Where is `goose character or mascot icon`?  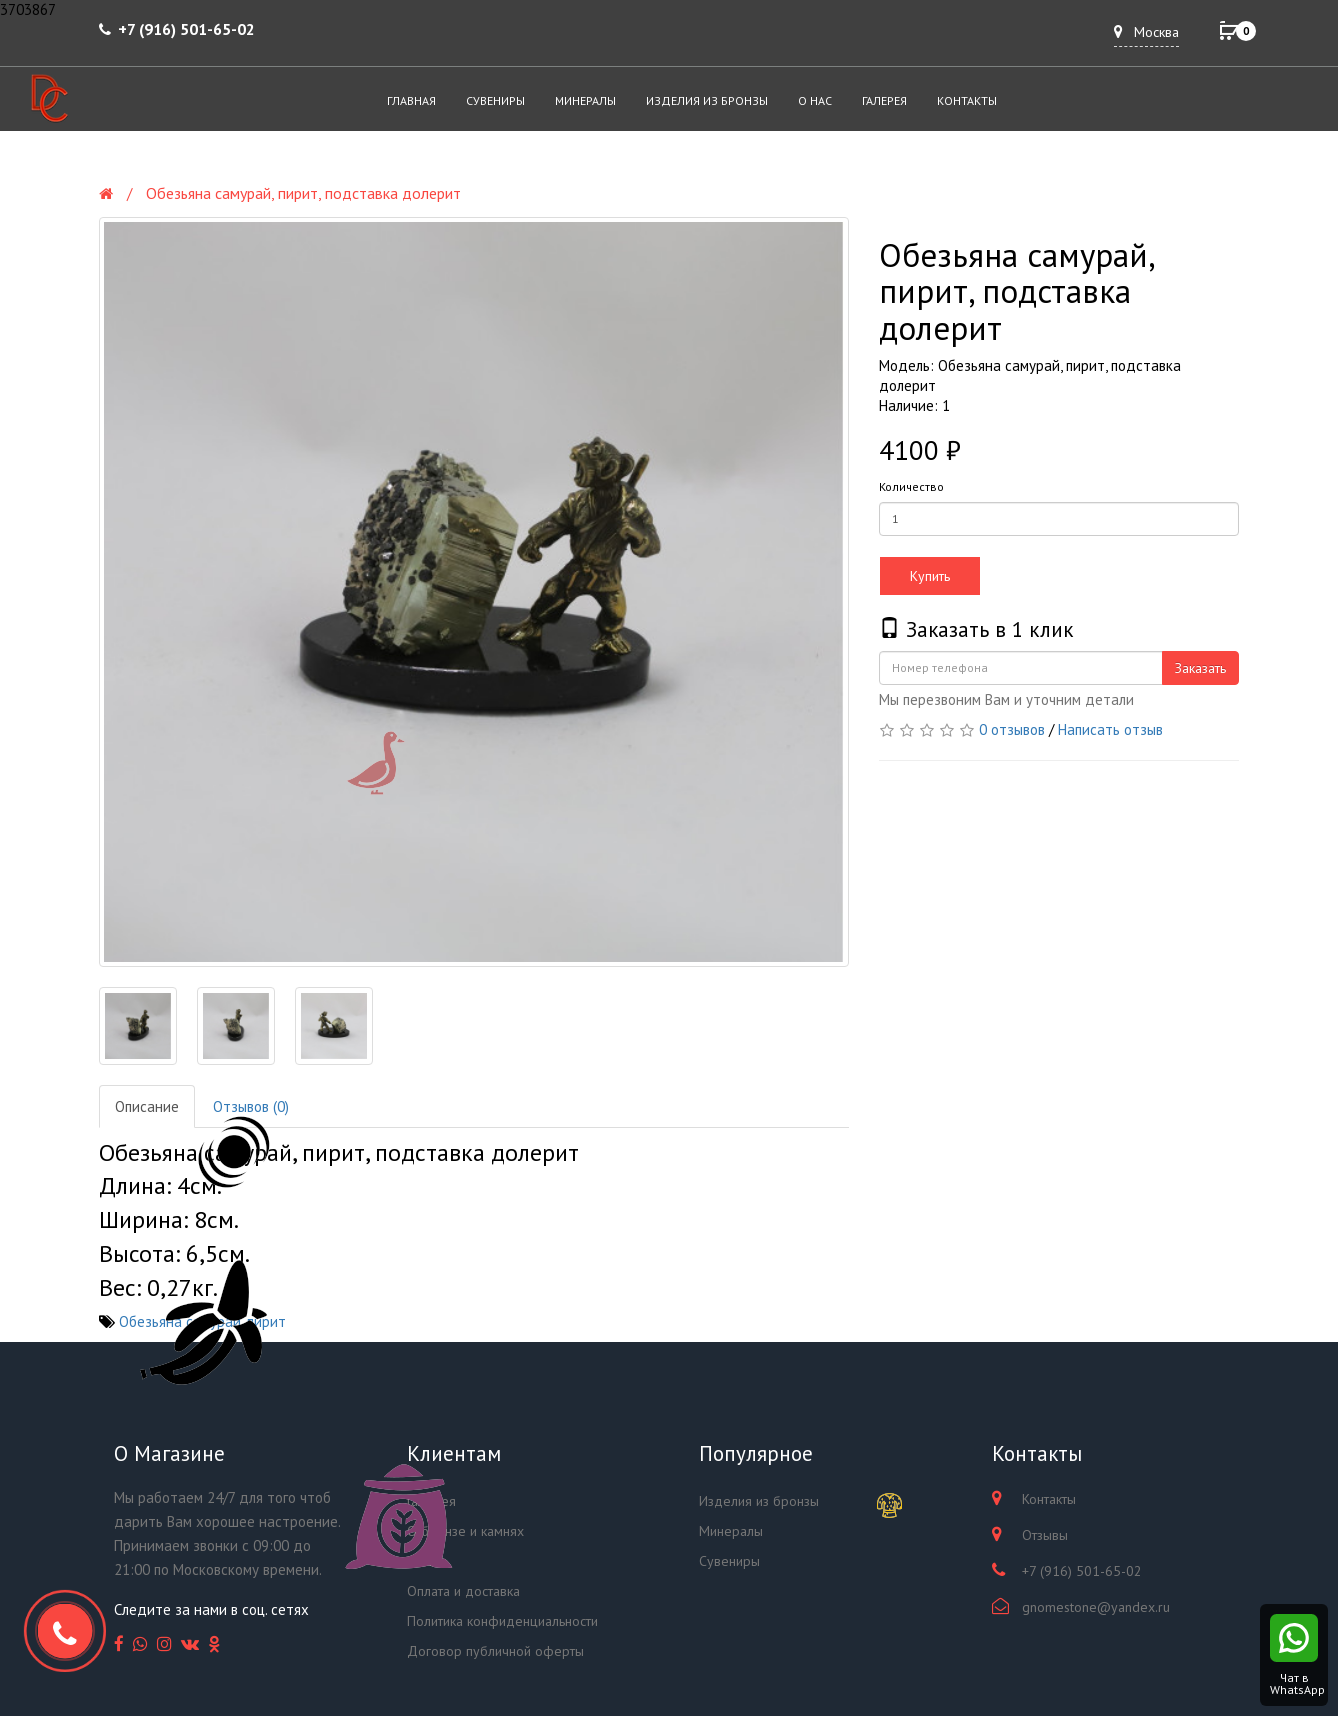
goose character or mascot icon is located at coordinates (376, 763).